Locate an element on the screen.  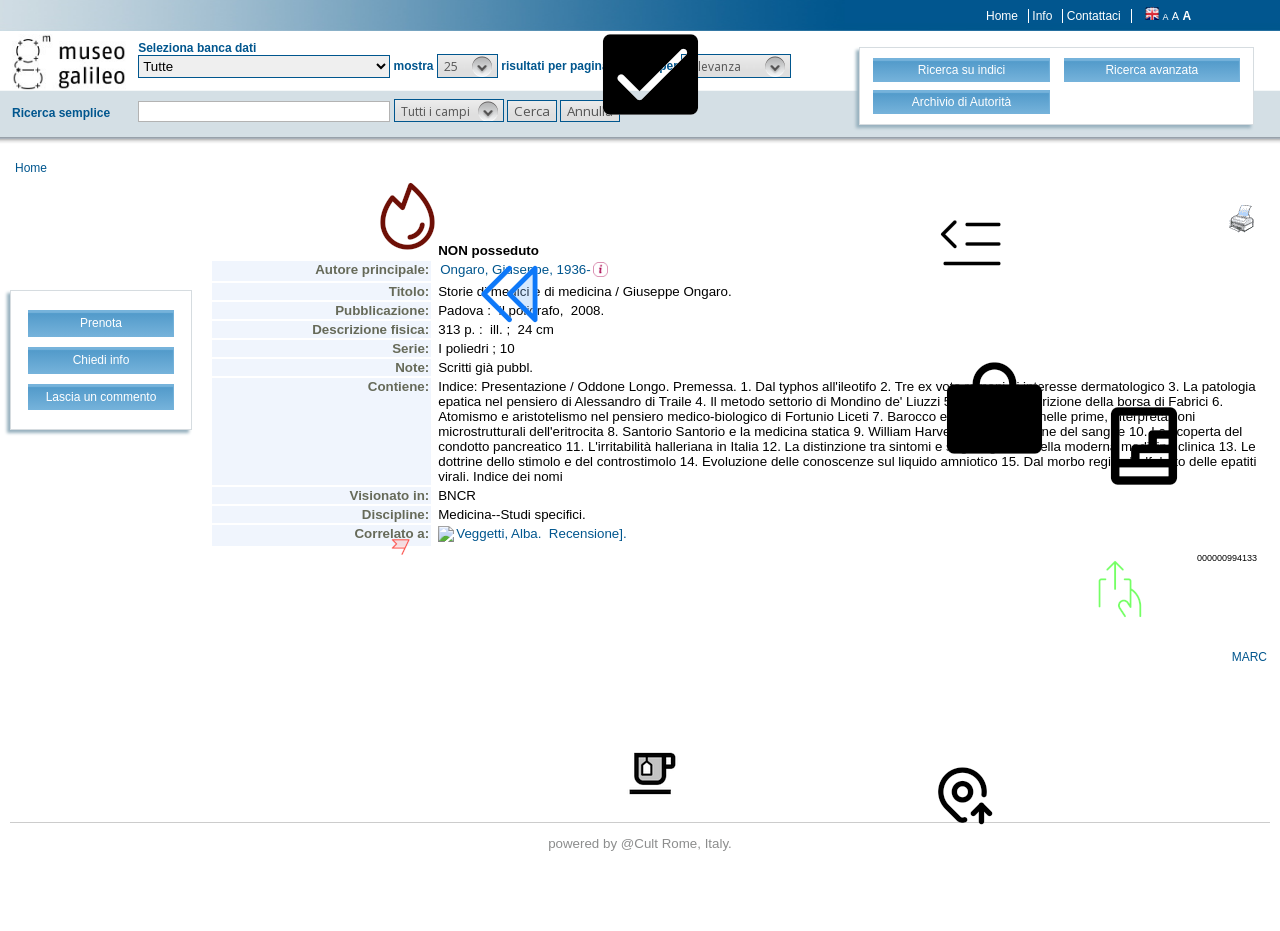
view your shopping bag is located at coordinates (994, 413).